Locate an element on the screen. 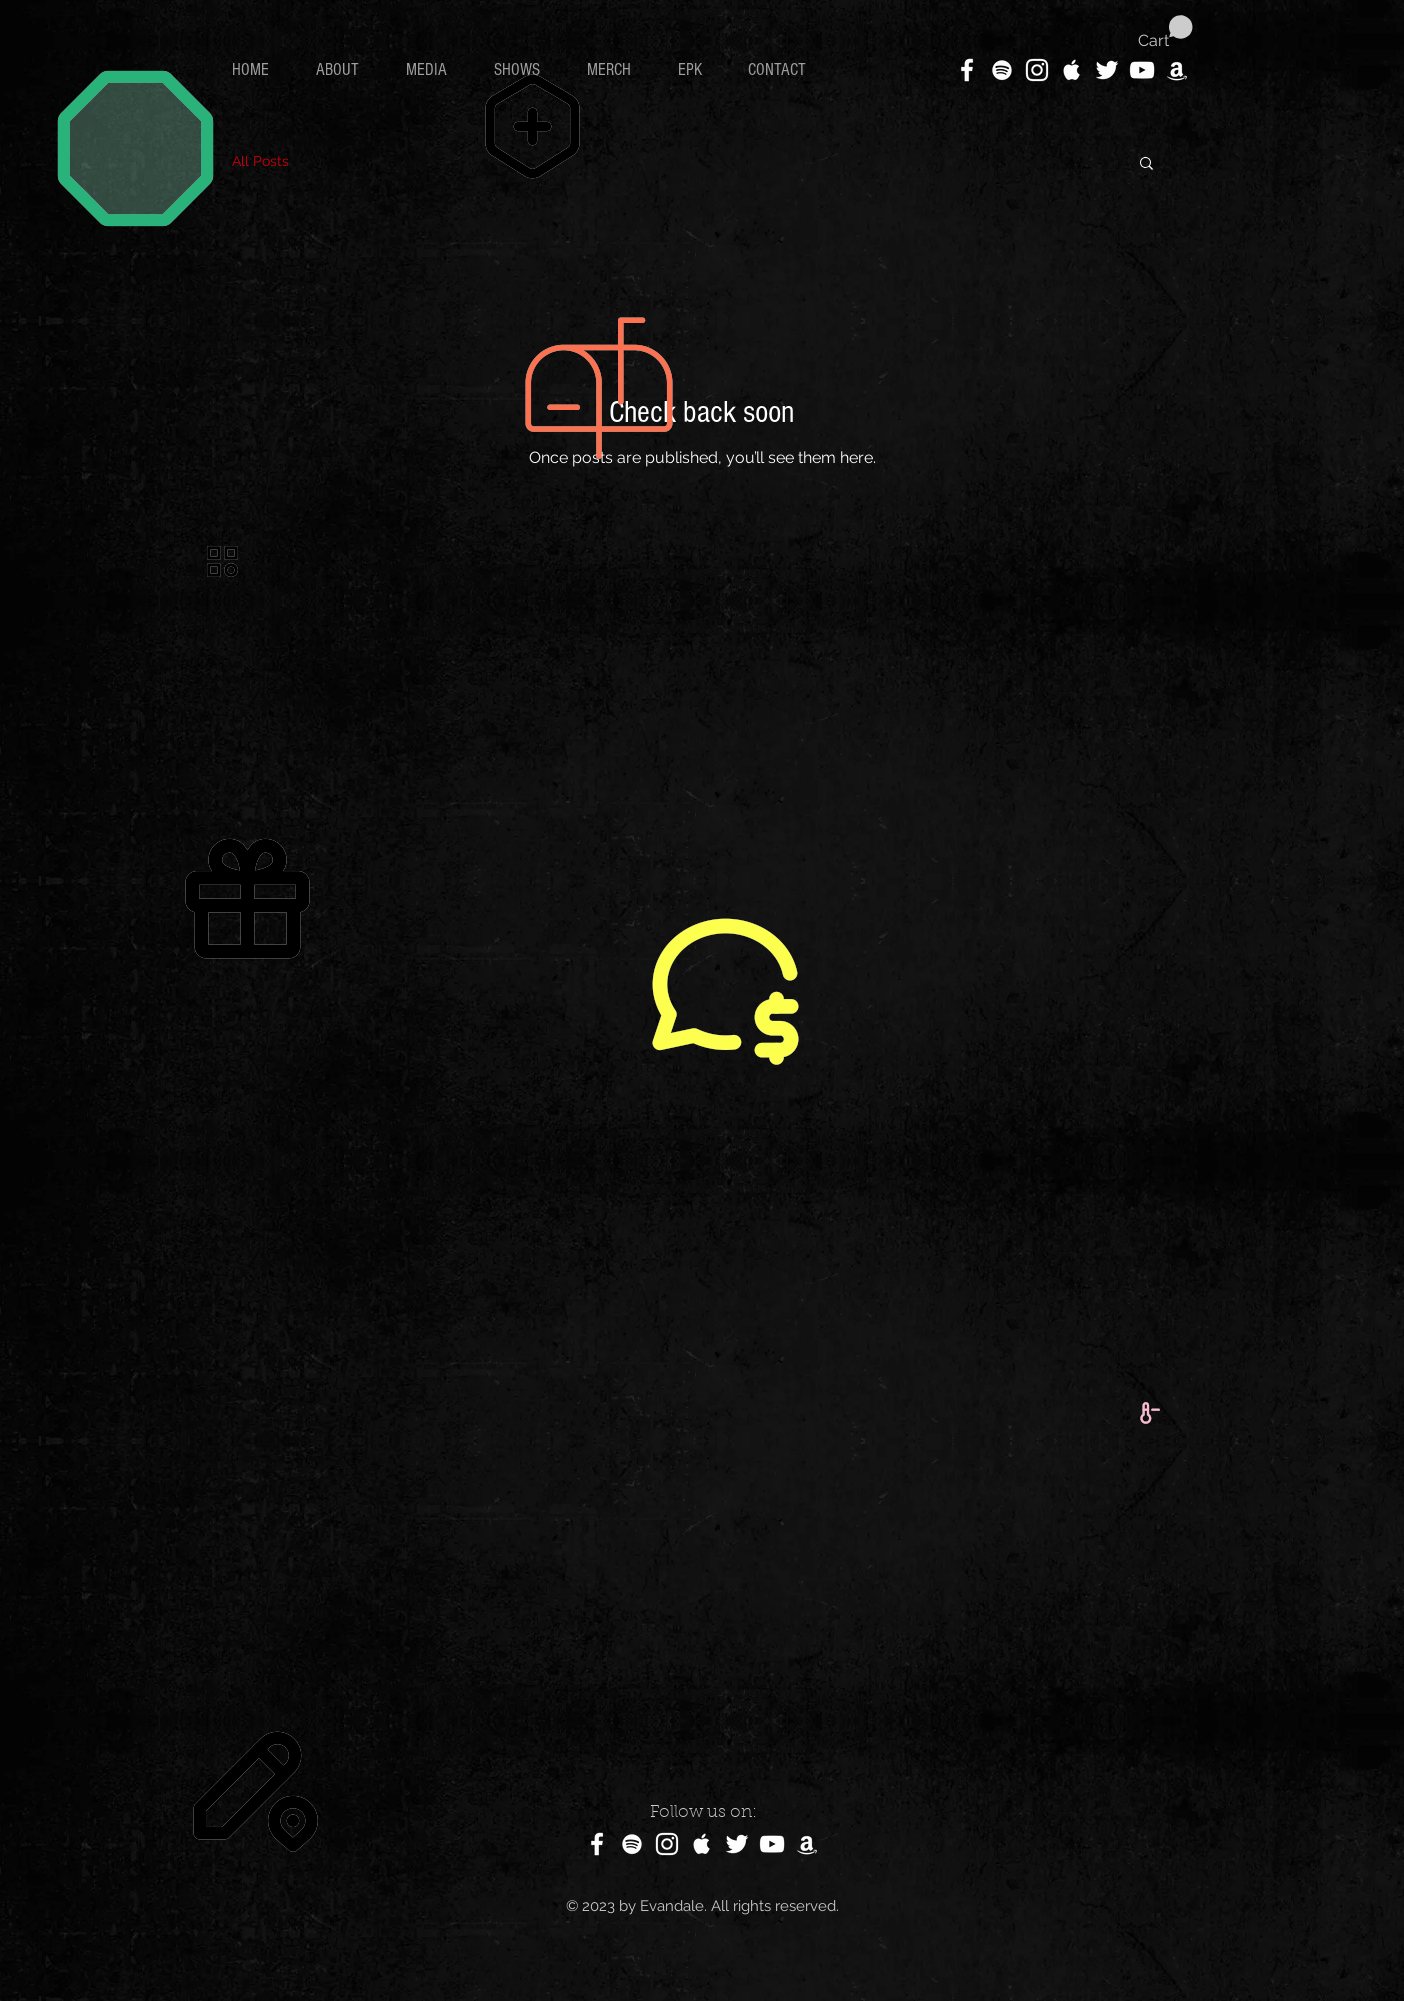 The image size is (1404, 2001). add a new module or component is located at coordinates (532, 126).